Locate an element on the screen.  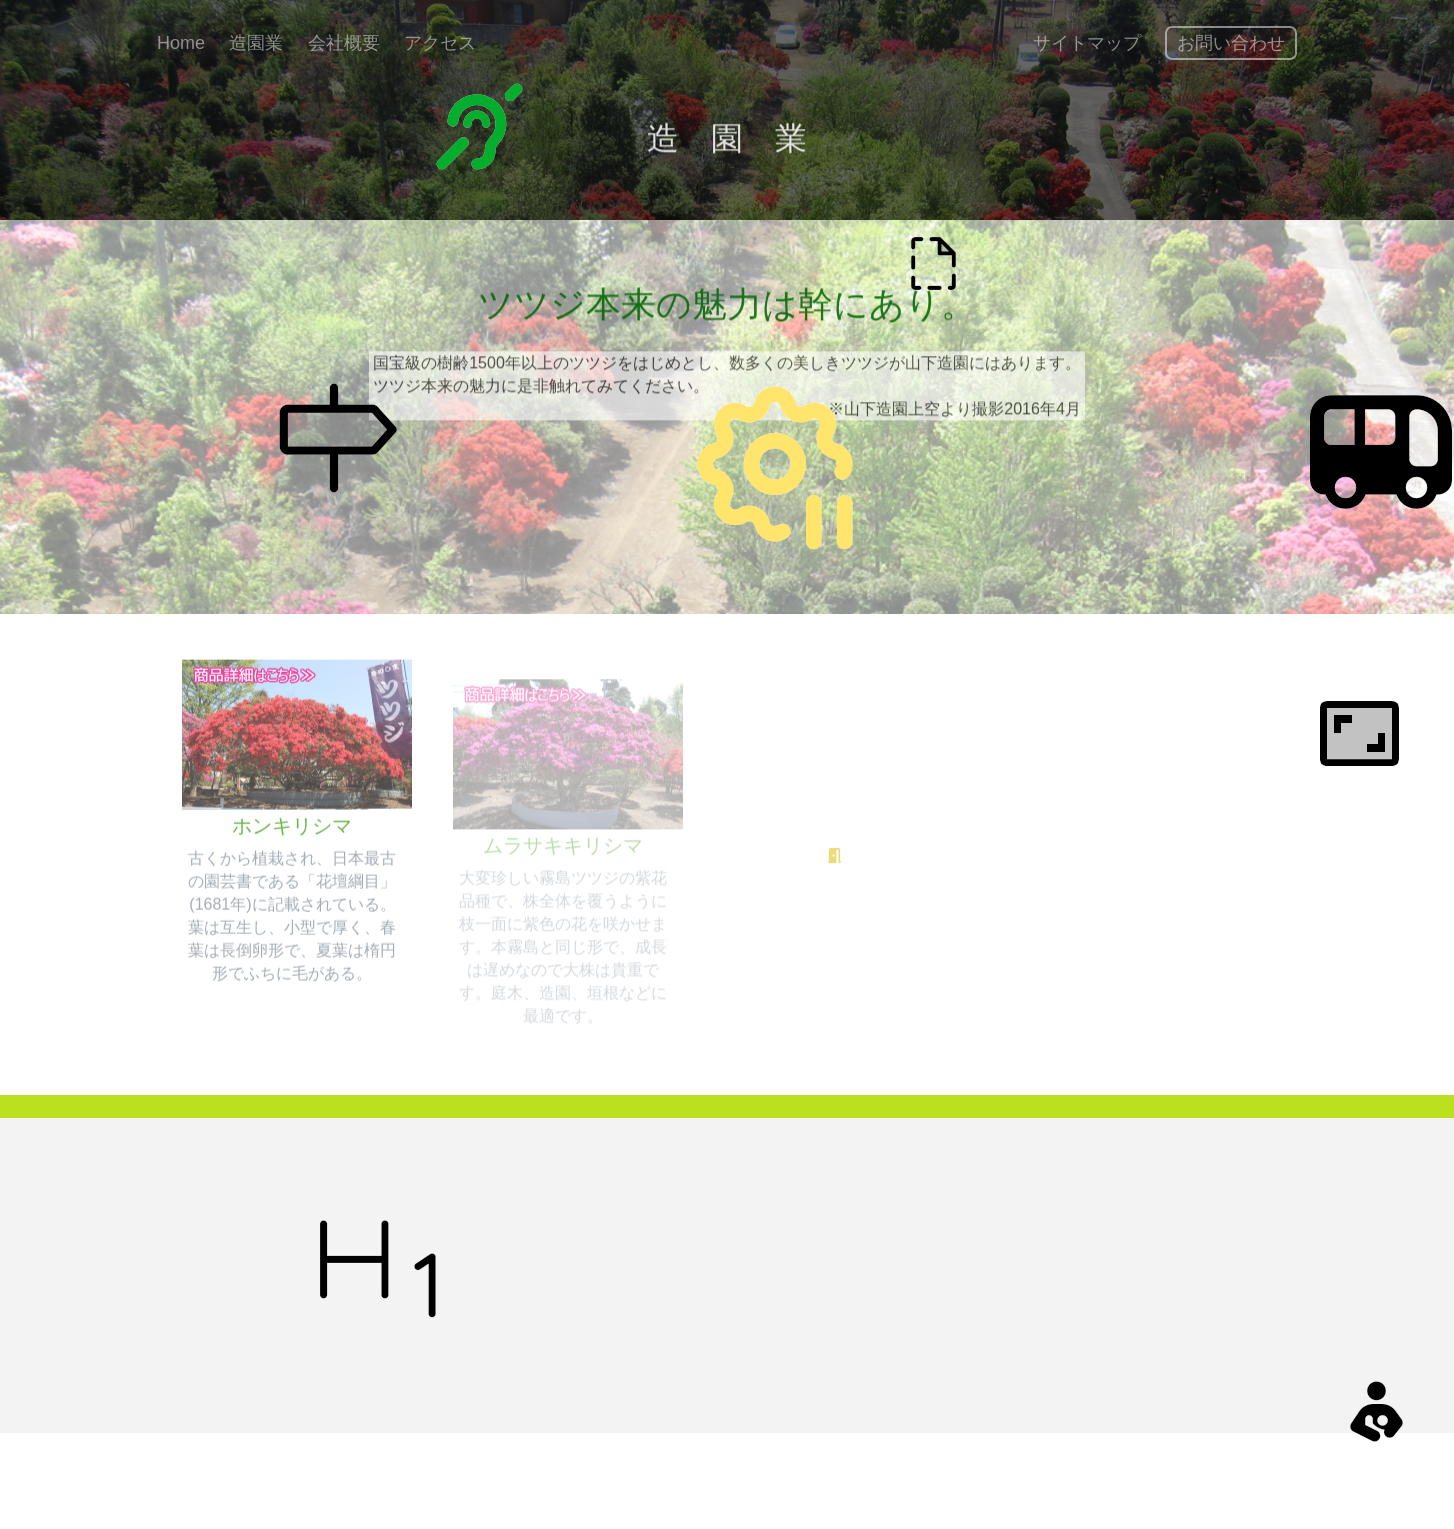
indicates a breastfeeding or nursing room is located at coordinates (1376, 1411).